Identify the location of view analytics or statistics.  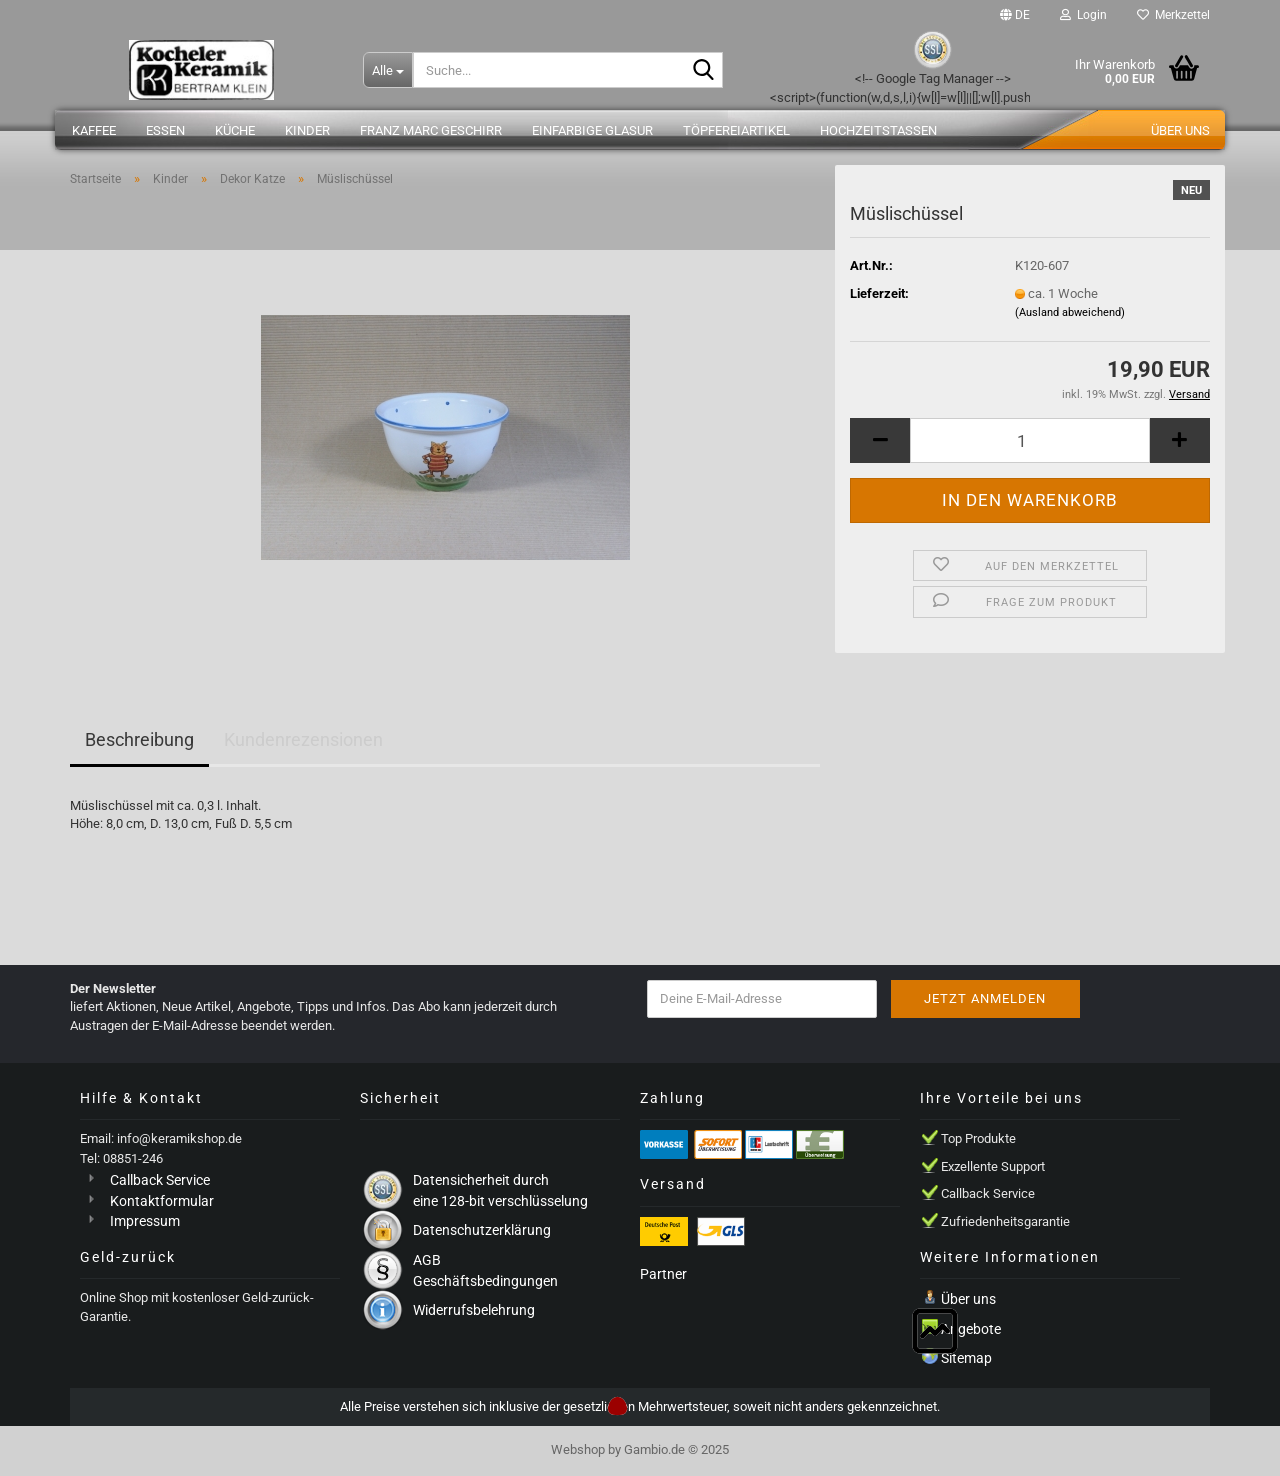
(935, 1331).